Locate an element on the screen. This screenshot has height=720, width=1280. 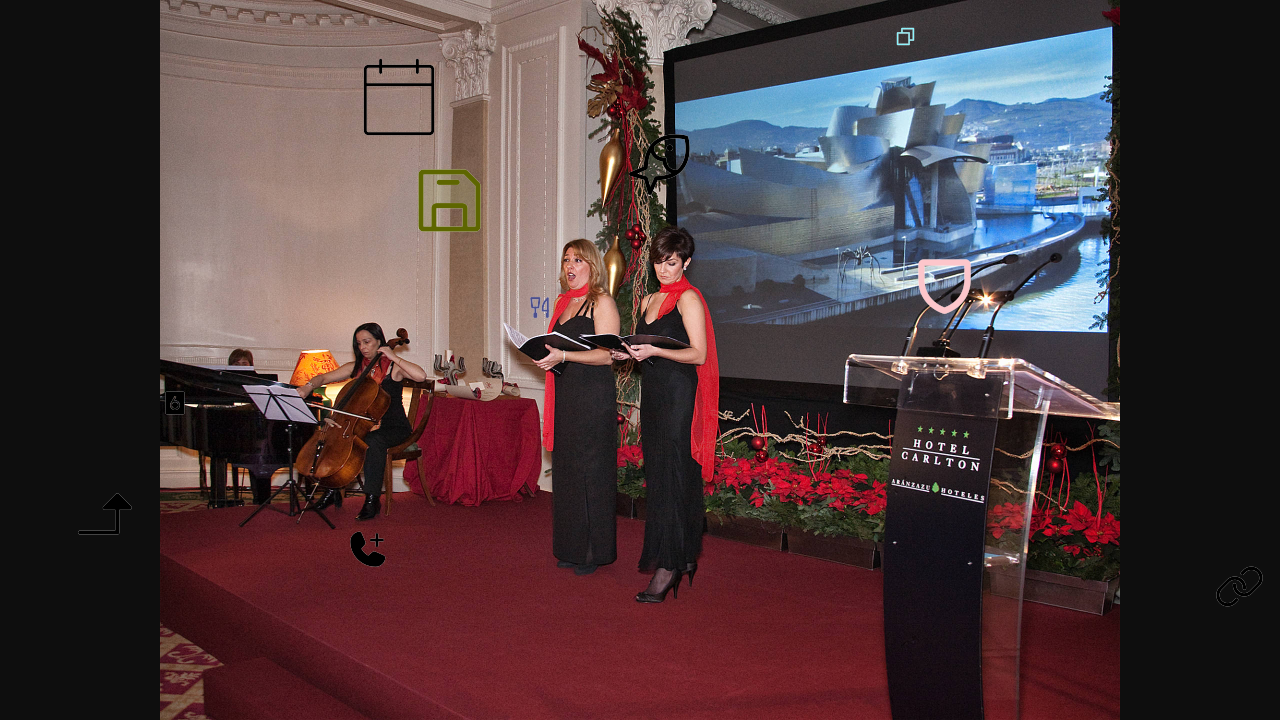
access security or privacy settings is located at coordinates (944, 283).